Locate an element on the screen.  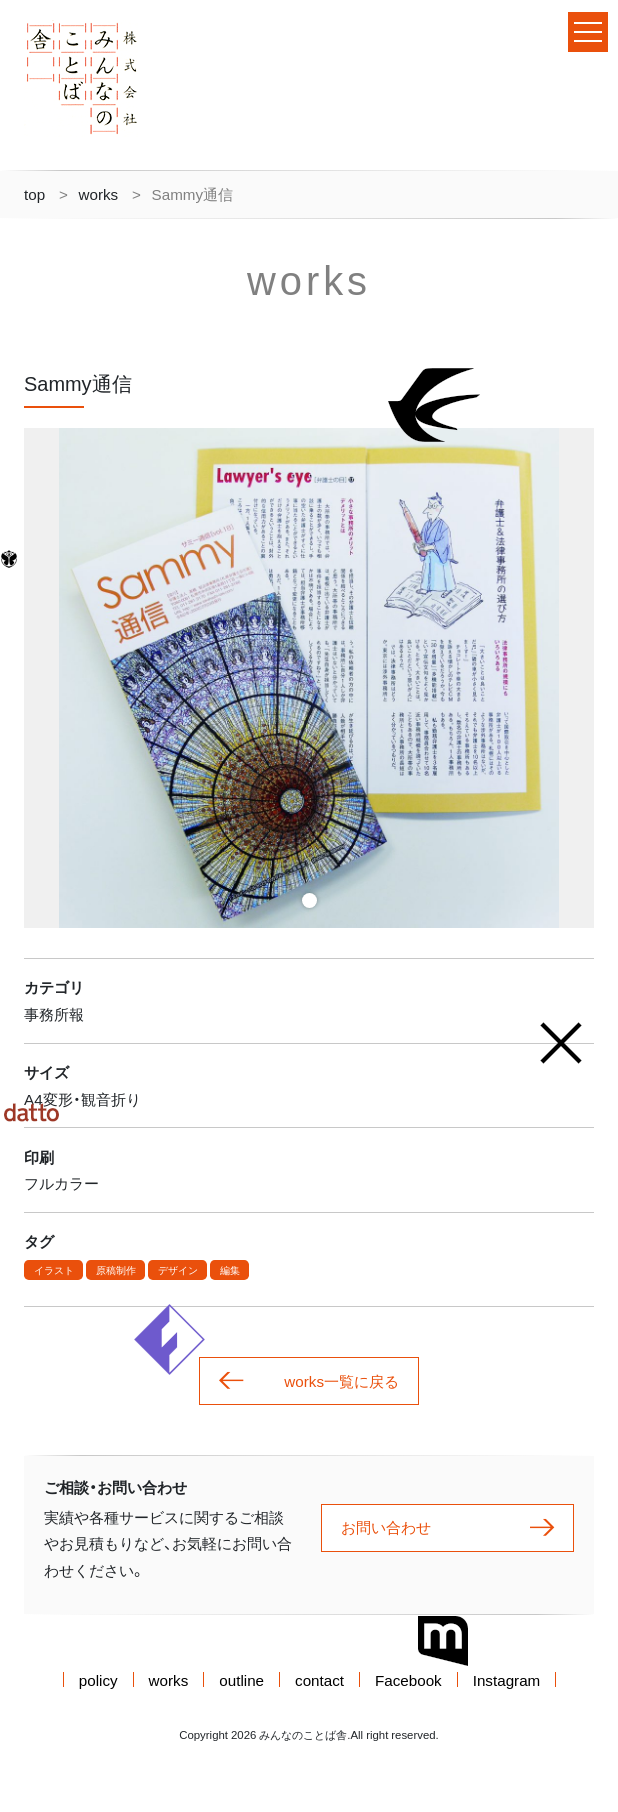
Tomorrowland music festival official logo is located at coordinates (9, 559).